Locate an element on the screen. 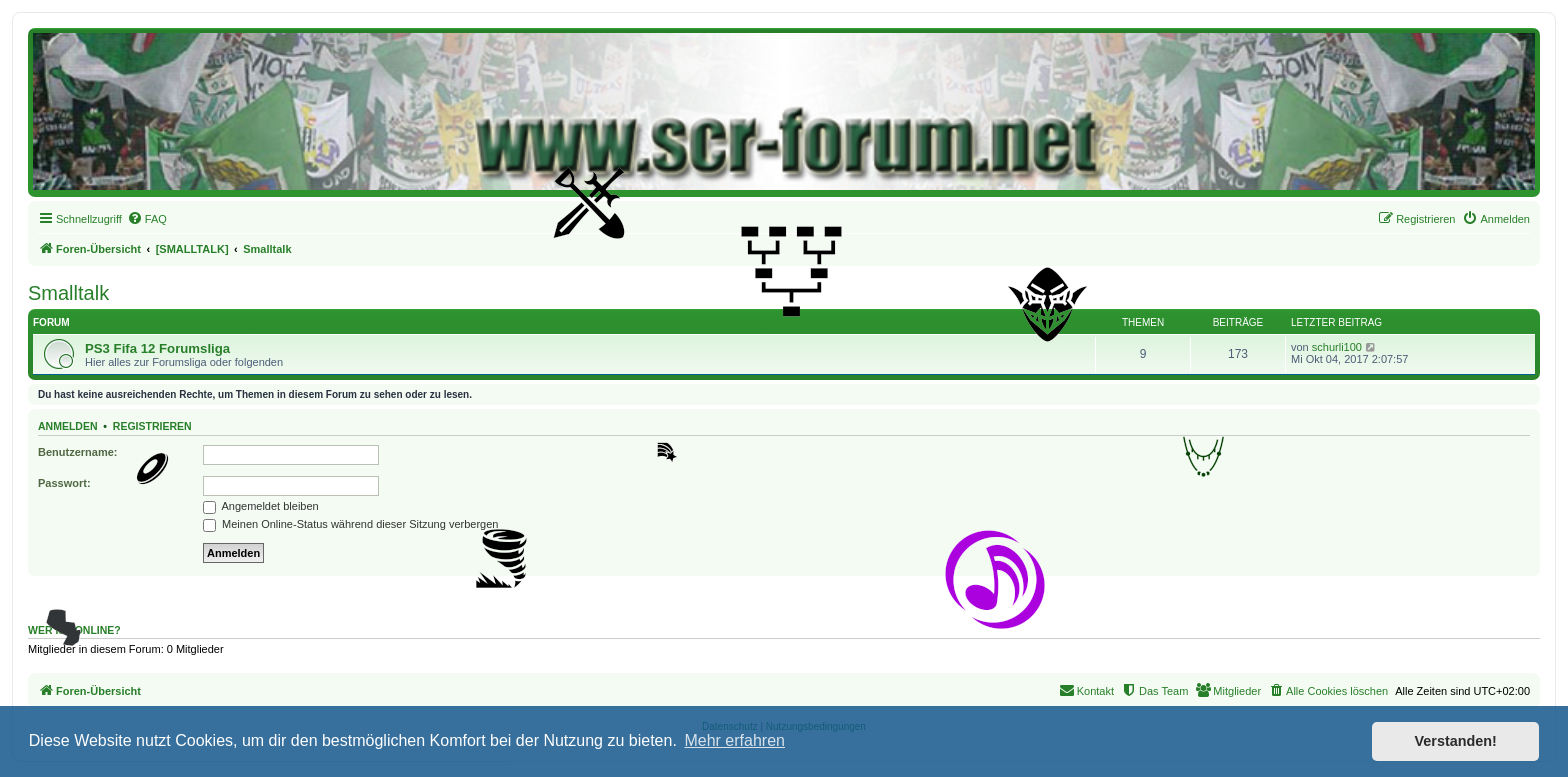  indicates a special achievement or rare reward is located at coordinates (668, 453).